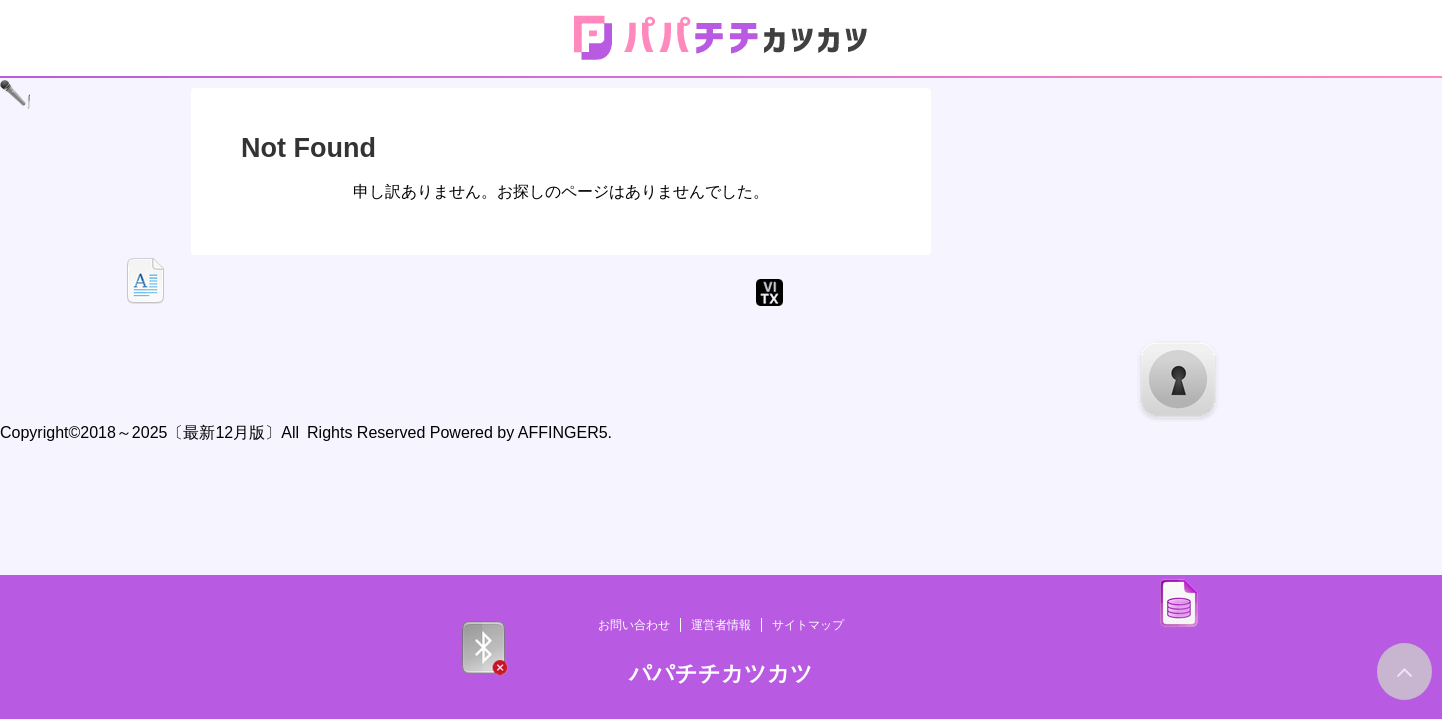 This screenshot has height=720, width=1442. What do you see at coordinates (1178, 381) in the screenshot?
I see `enter password to authenticate` at bounding box center [1178, 381].